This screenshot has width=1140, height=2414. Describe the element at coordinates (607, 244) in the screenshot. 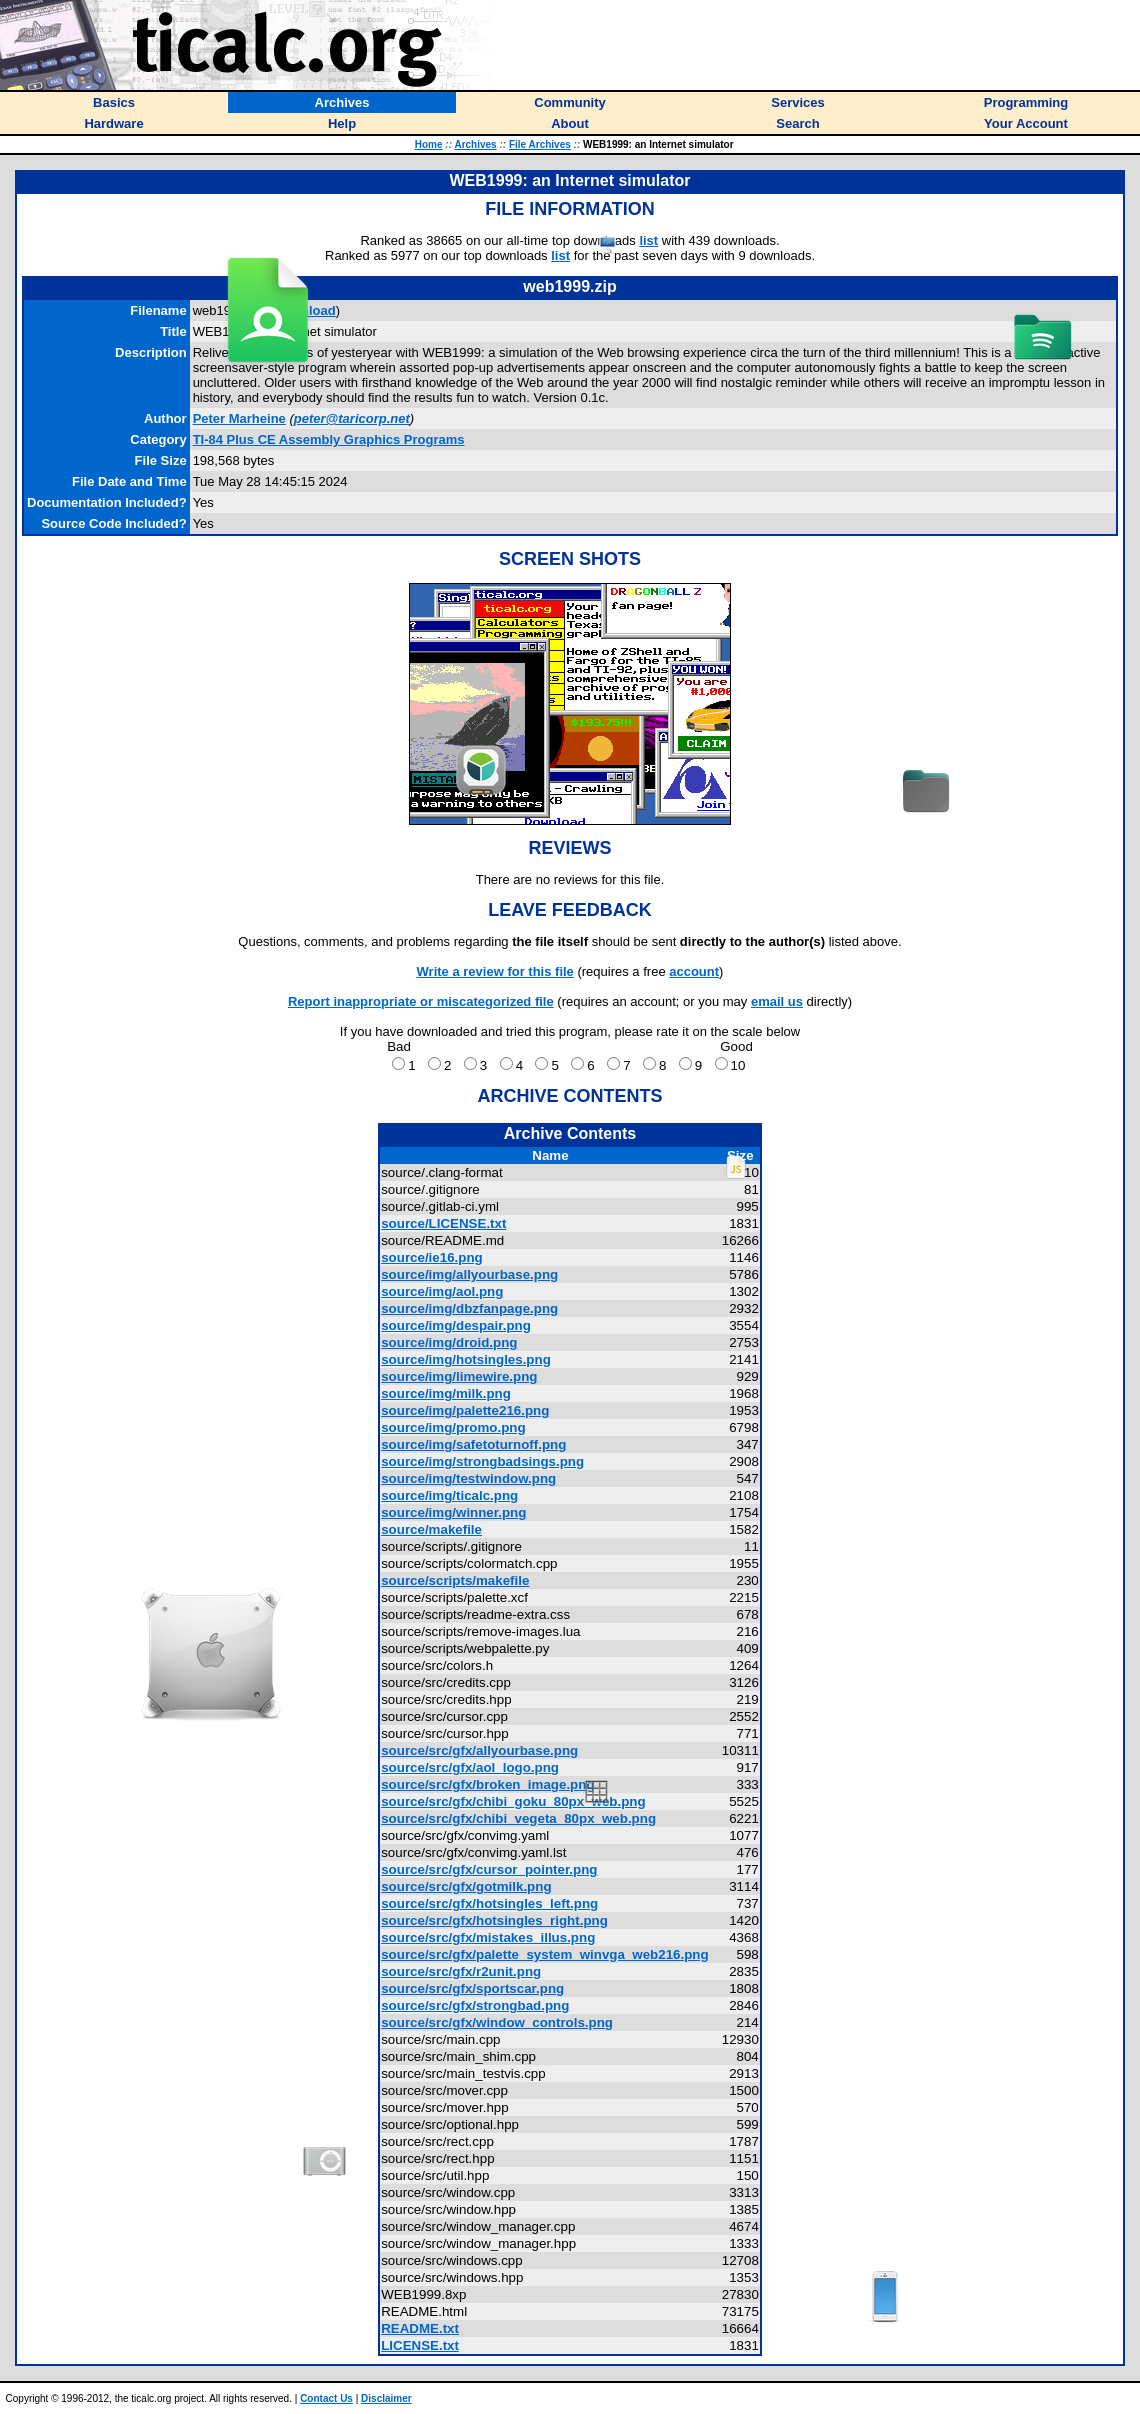

I see `represents an imac g4 device in system settings` at that location.